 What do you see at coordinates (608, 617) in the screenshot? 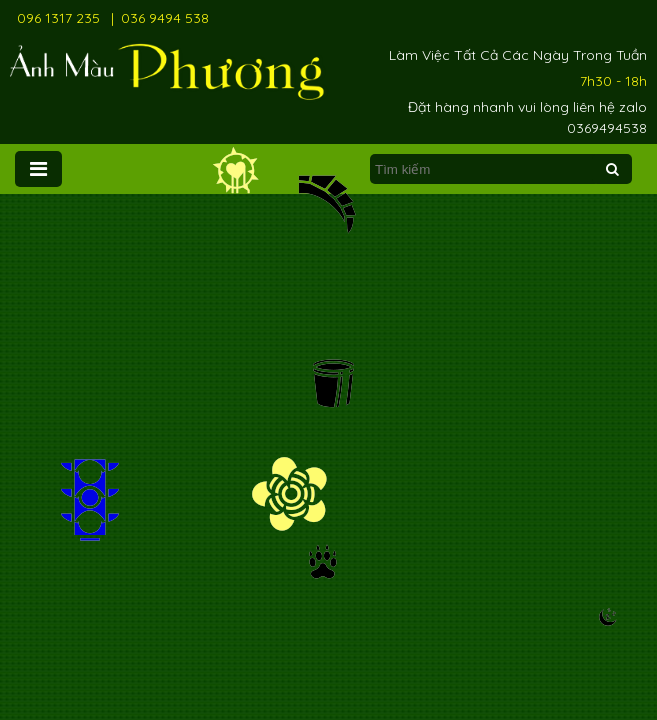
I see `enable sleep or night mode` at bounding box center [608, 617].